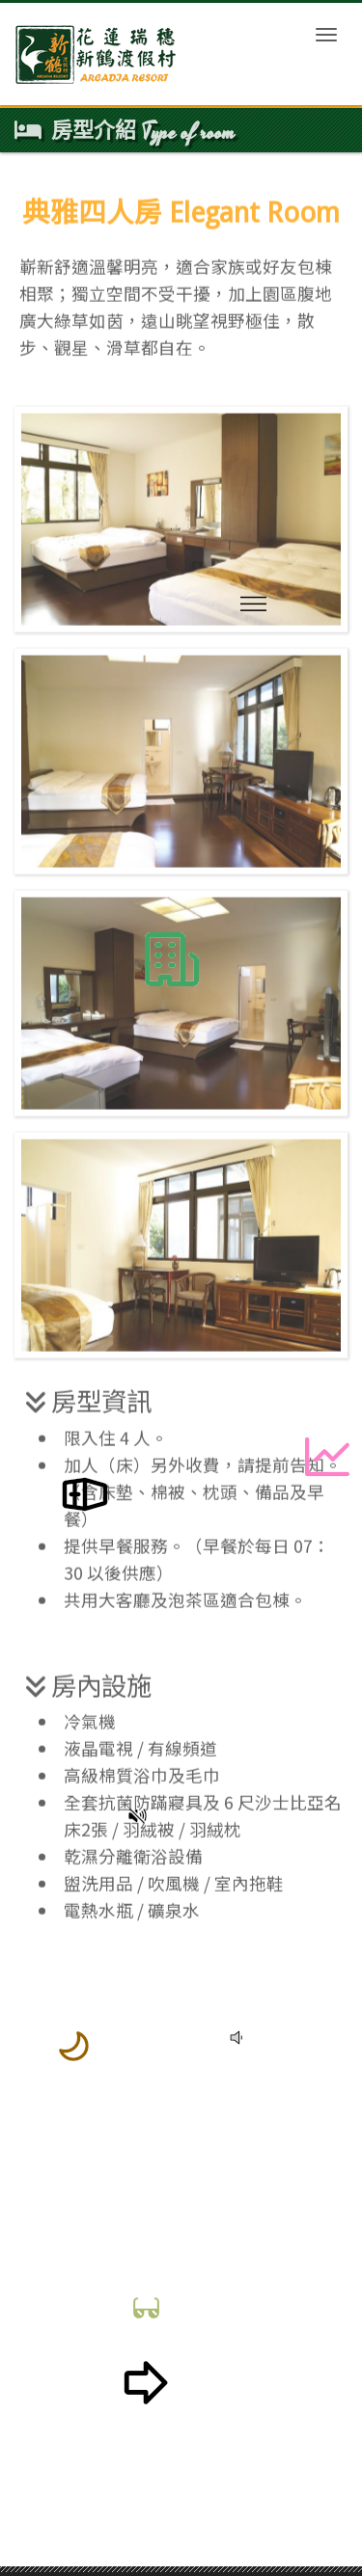  Describe the element at coordinates (237, 2037) in the screenshot. I see `audio playing at low volume` at that location.